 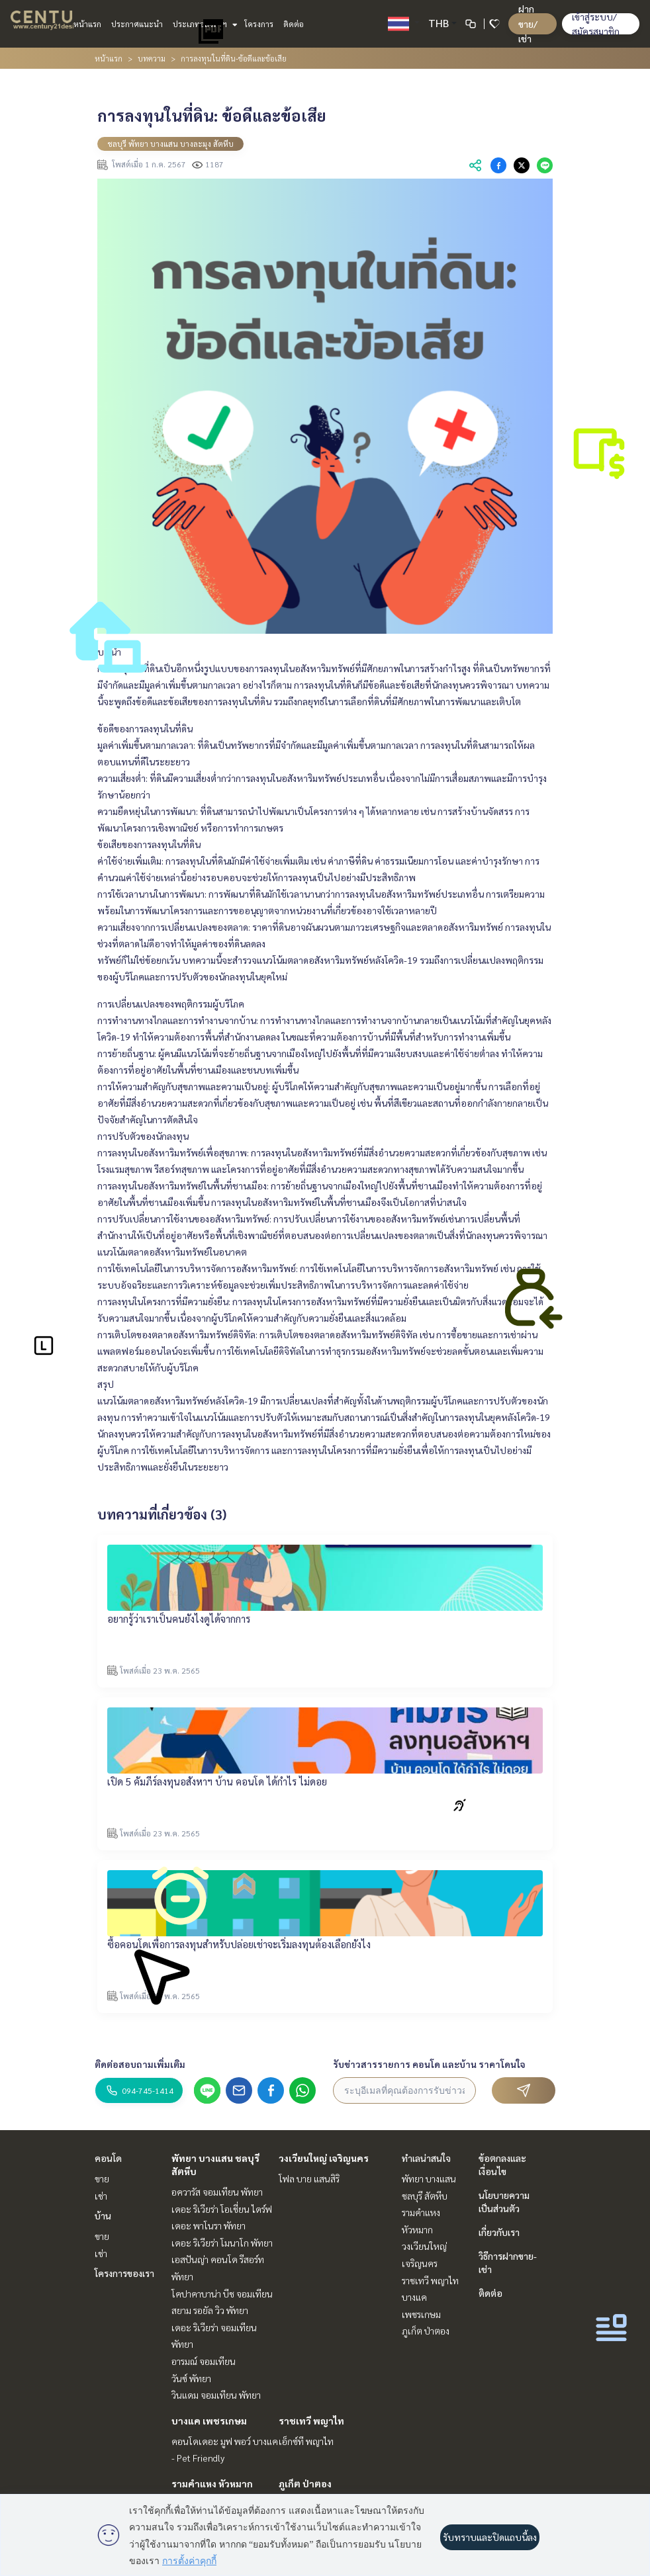 What do you see at coordinates (531, 1297) in the screenshot?
I see `return or refund money` at bounding box center [531, 1297].